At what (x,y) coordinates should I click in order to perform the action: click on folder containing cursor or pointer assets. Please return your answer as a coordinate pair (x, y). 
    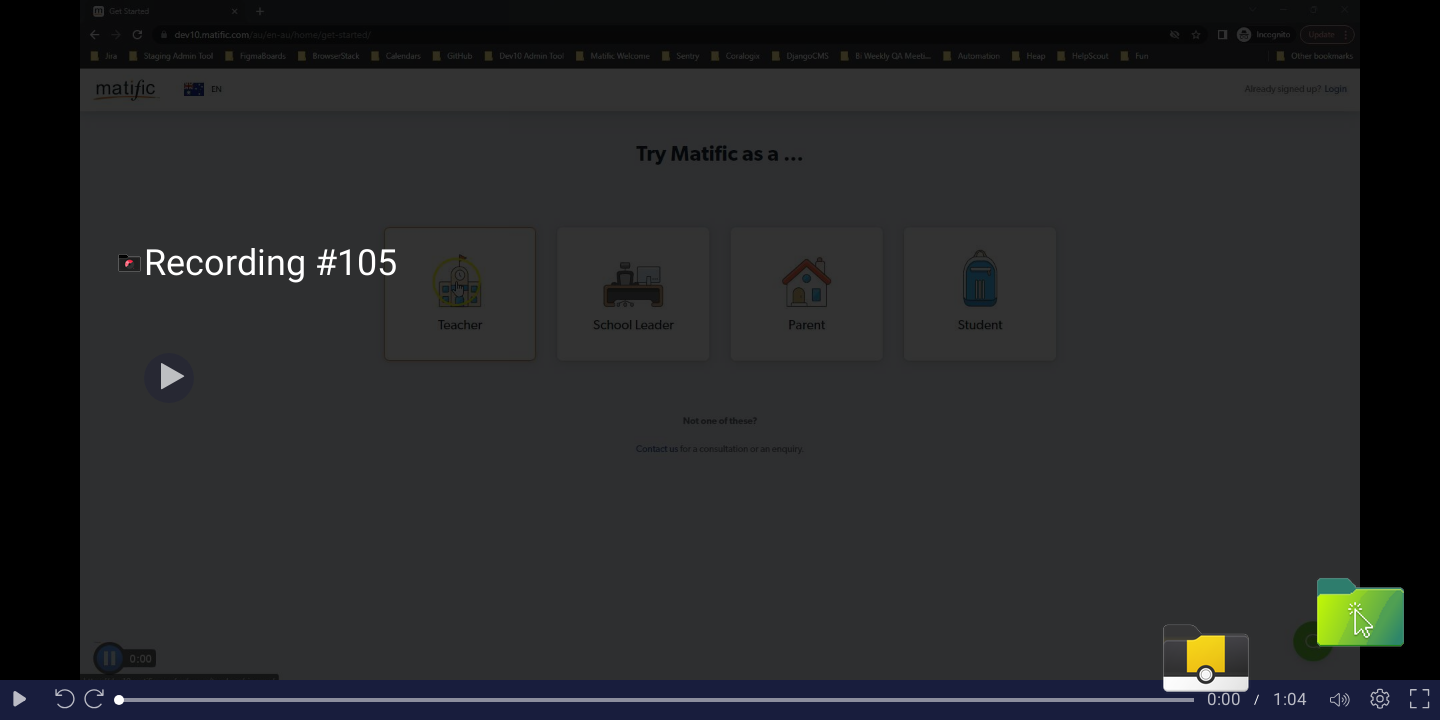
    Looking at the image, I should click on (1360, 614).